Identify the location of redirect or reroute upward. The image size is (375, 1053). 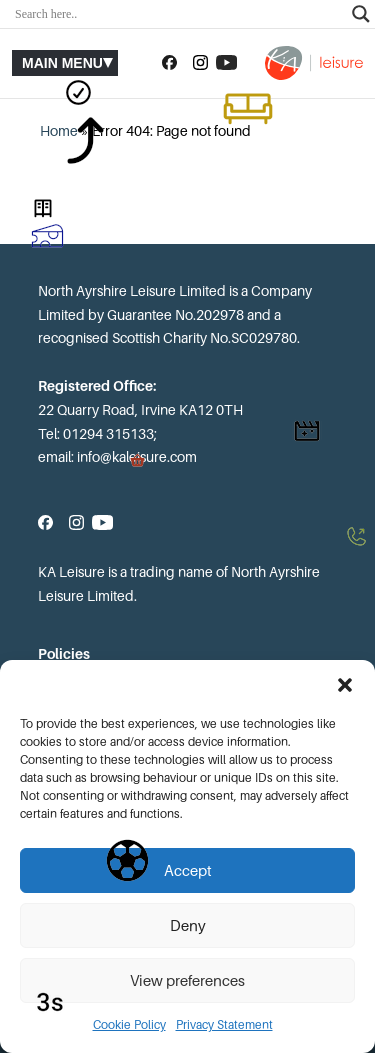
(85, 140).